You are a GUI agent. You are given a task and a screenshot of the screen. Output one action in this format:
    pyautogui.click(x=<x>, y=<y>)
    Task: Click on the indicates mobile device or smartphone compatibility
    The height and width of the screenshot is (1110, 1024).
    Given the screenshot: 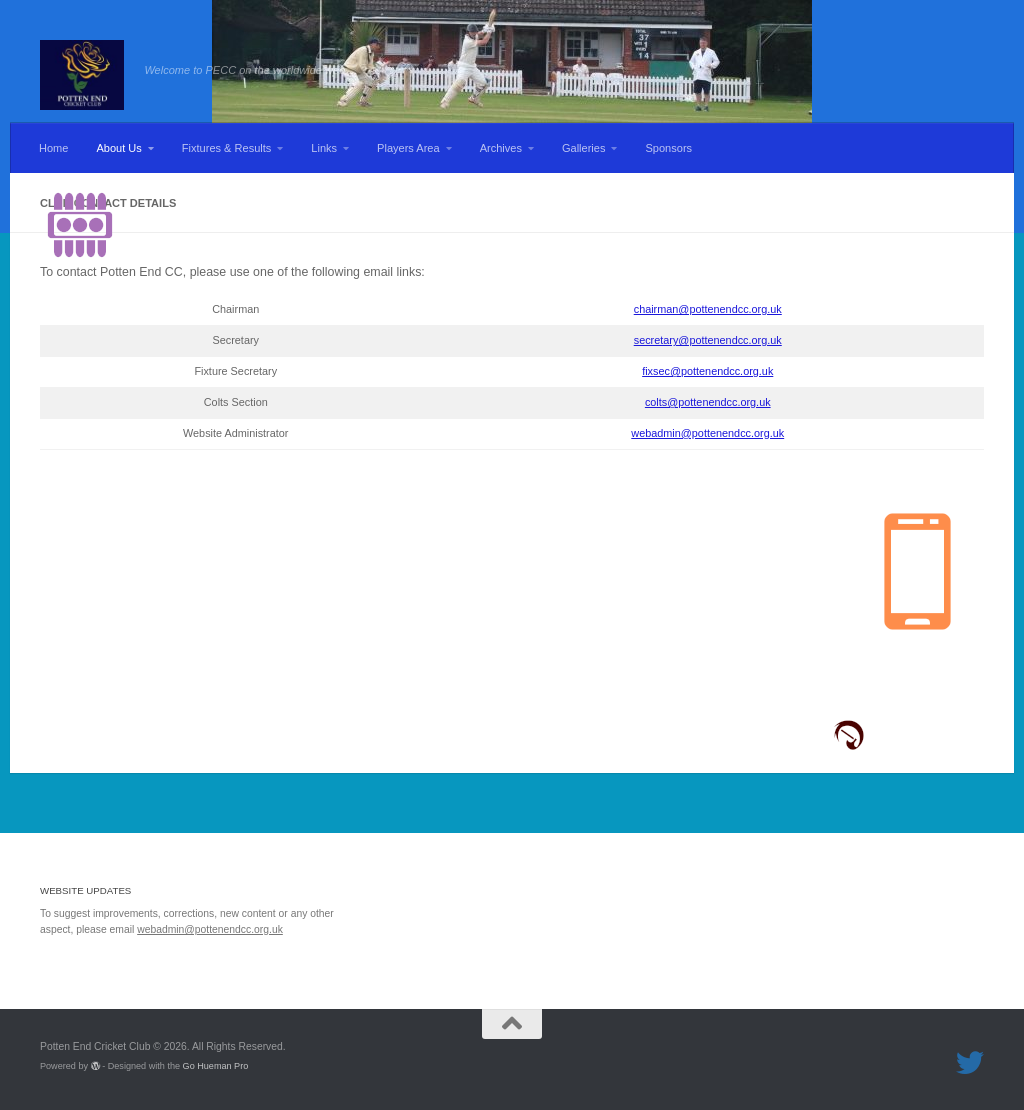 What is the action you would take?
    pyautogui.click(x=917, y=571)
    